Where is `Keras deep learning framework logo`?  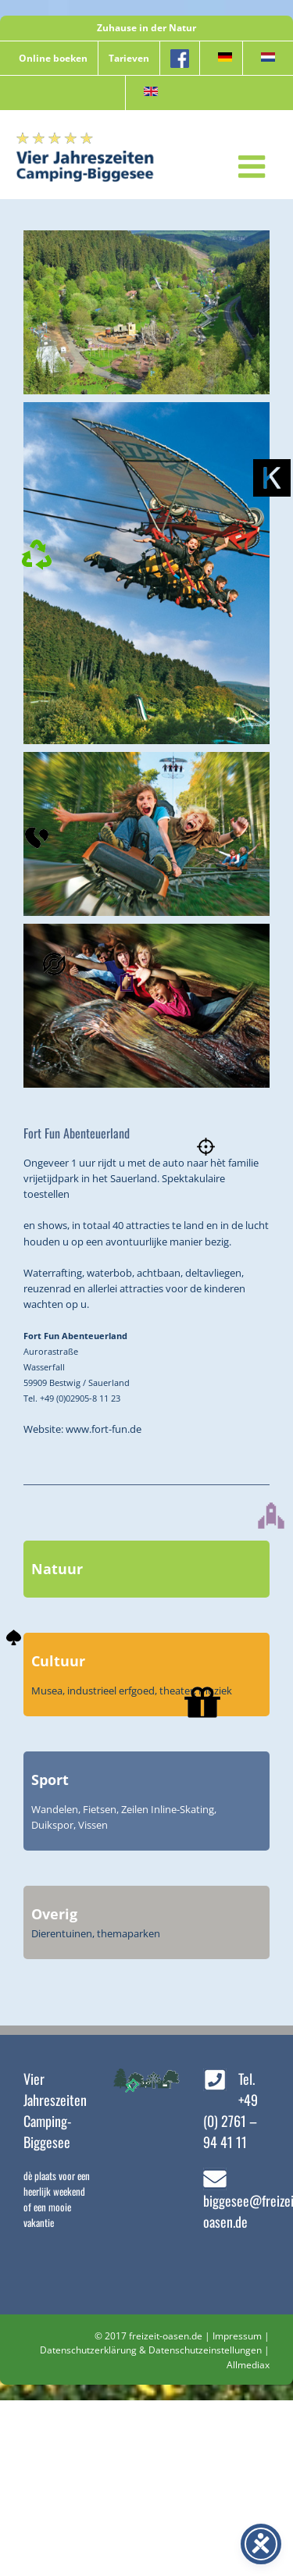
Keras deep learning framework logo is located at coordinates (272, 478).